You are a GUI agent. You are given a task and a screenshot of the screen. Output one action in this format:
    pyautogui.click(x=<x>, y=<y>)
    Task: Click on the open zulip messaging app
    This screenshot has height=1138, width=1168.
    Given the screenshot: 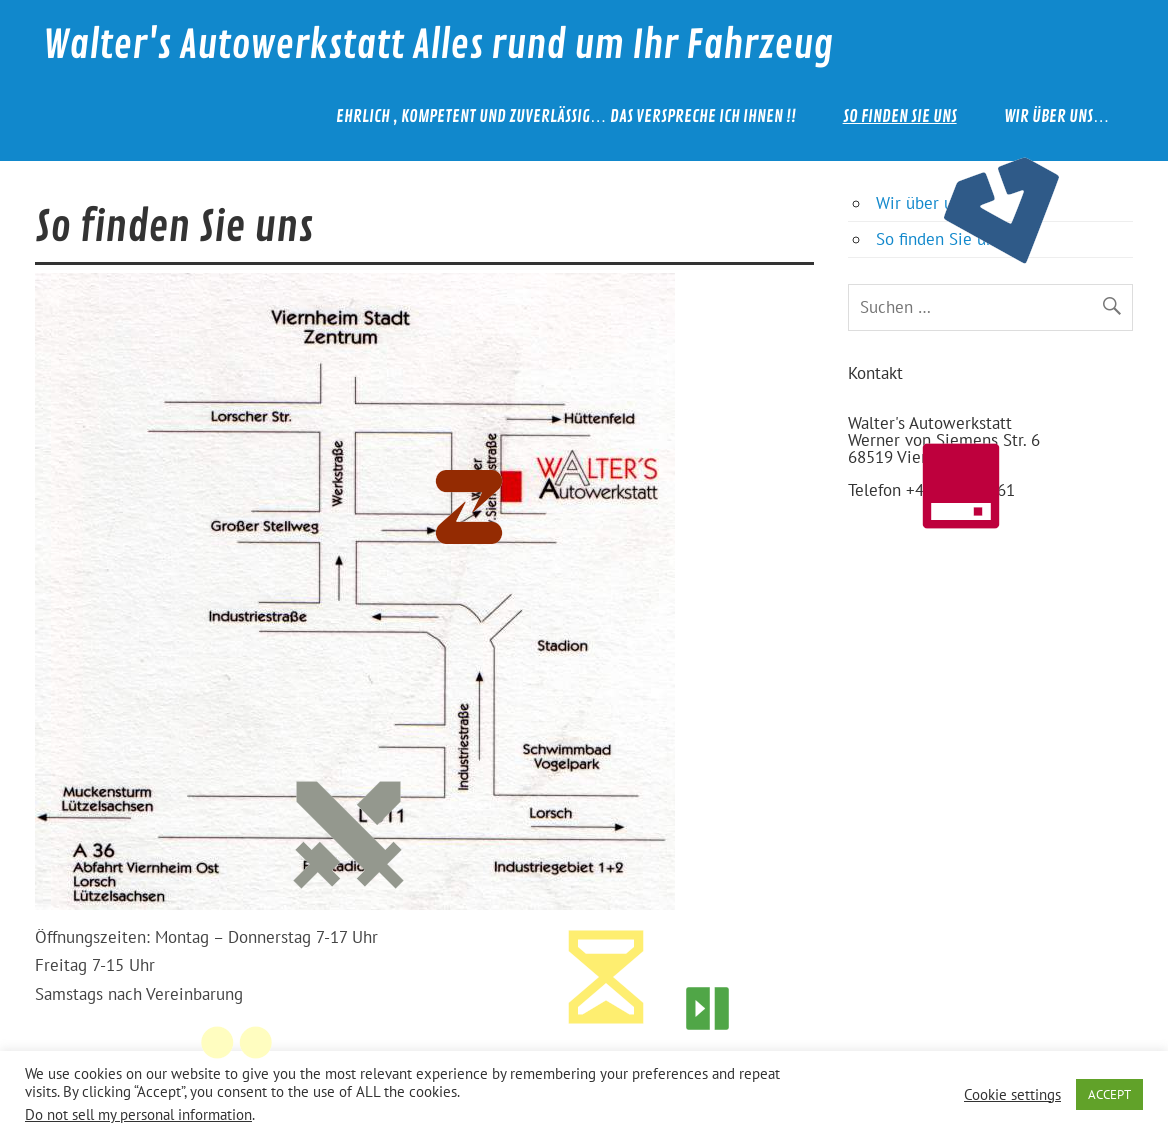 What is the action you would take?
    pyautogui.click(x=469, y=507)
    